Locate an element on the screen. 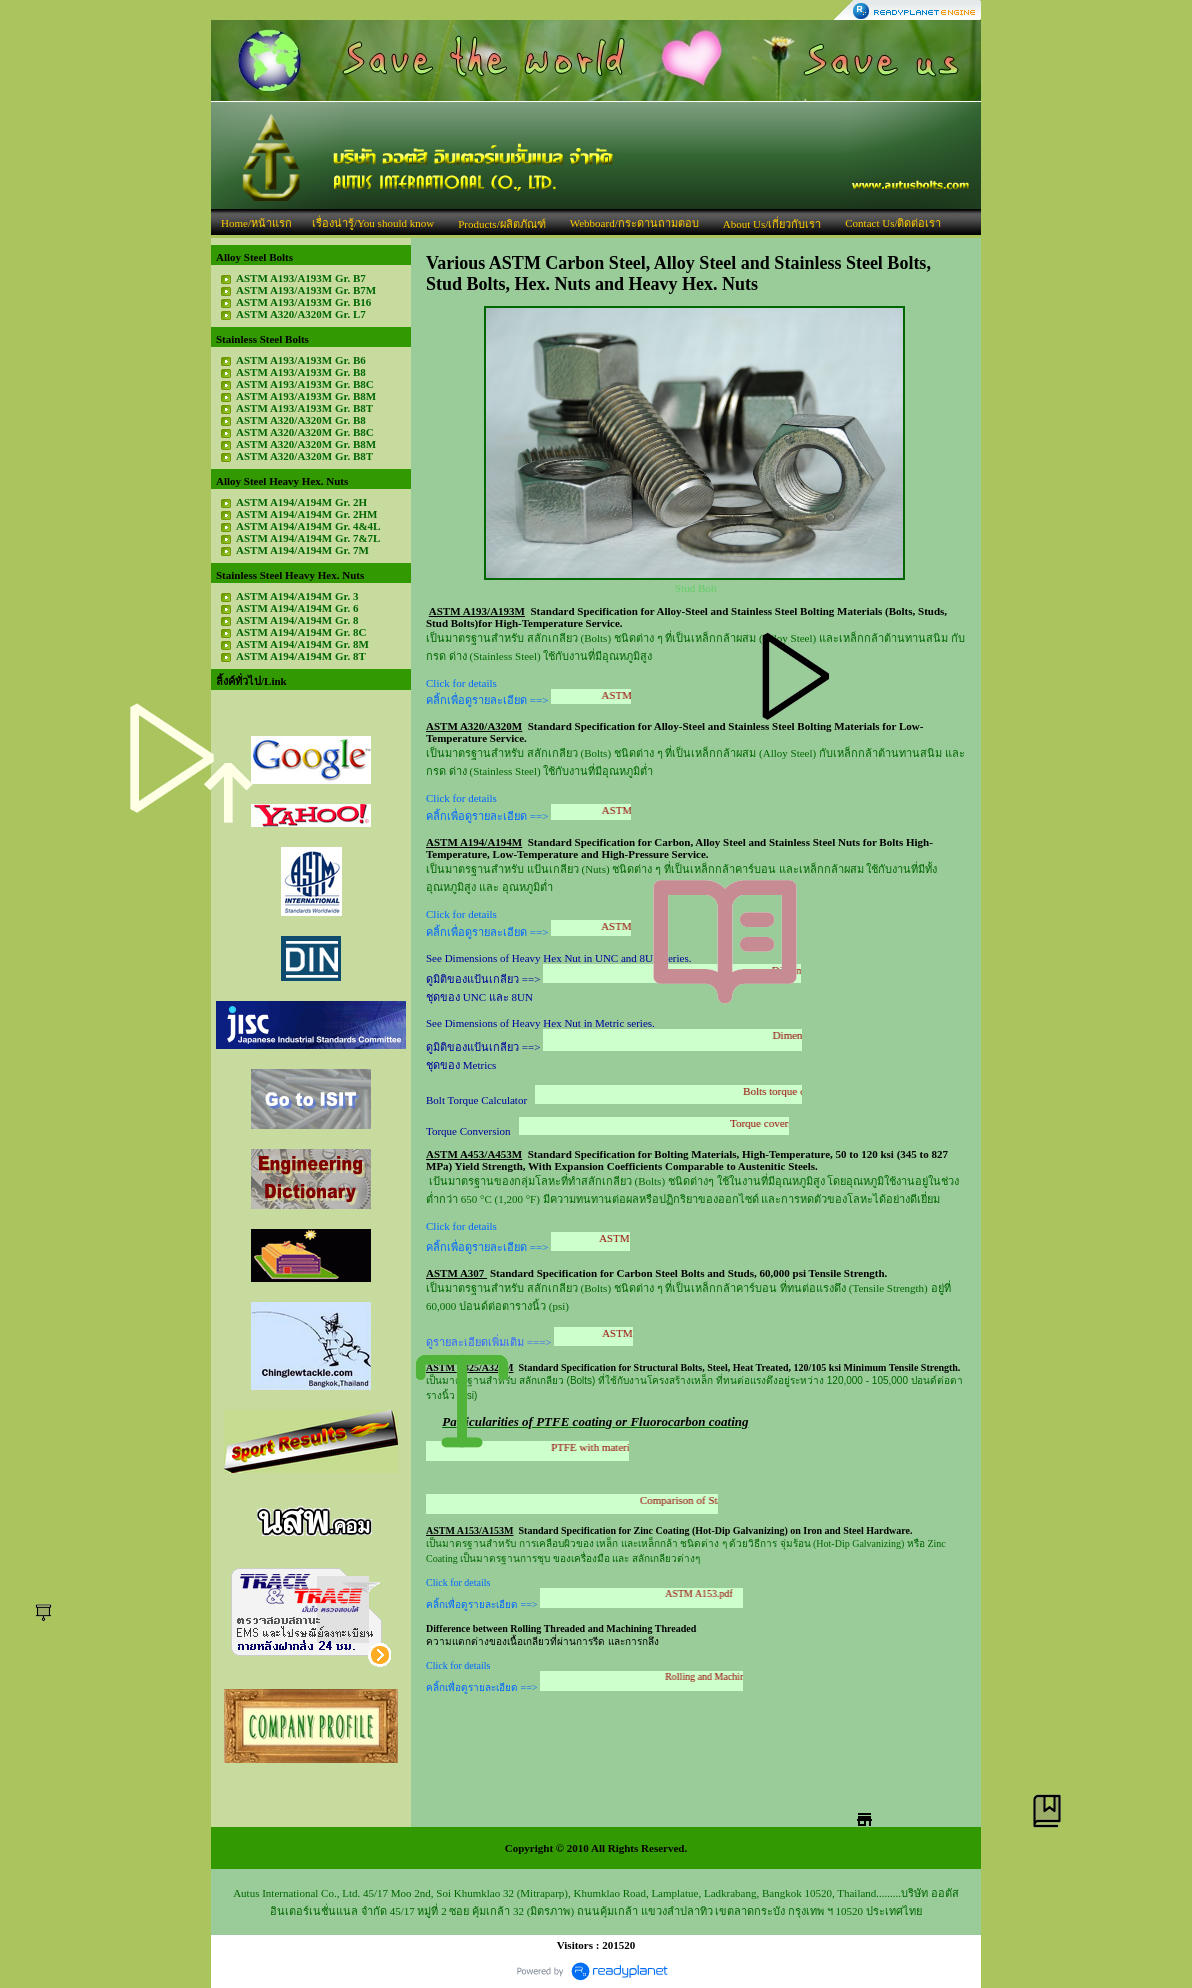 Image resolution: width=1192 pixels, height=1988 pixels. access your bookmarked reading material is located at coordinates (1047, 1811).